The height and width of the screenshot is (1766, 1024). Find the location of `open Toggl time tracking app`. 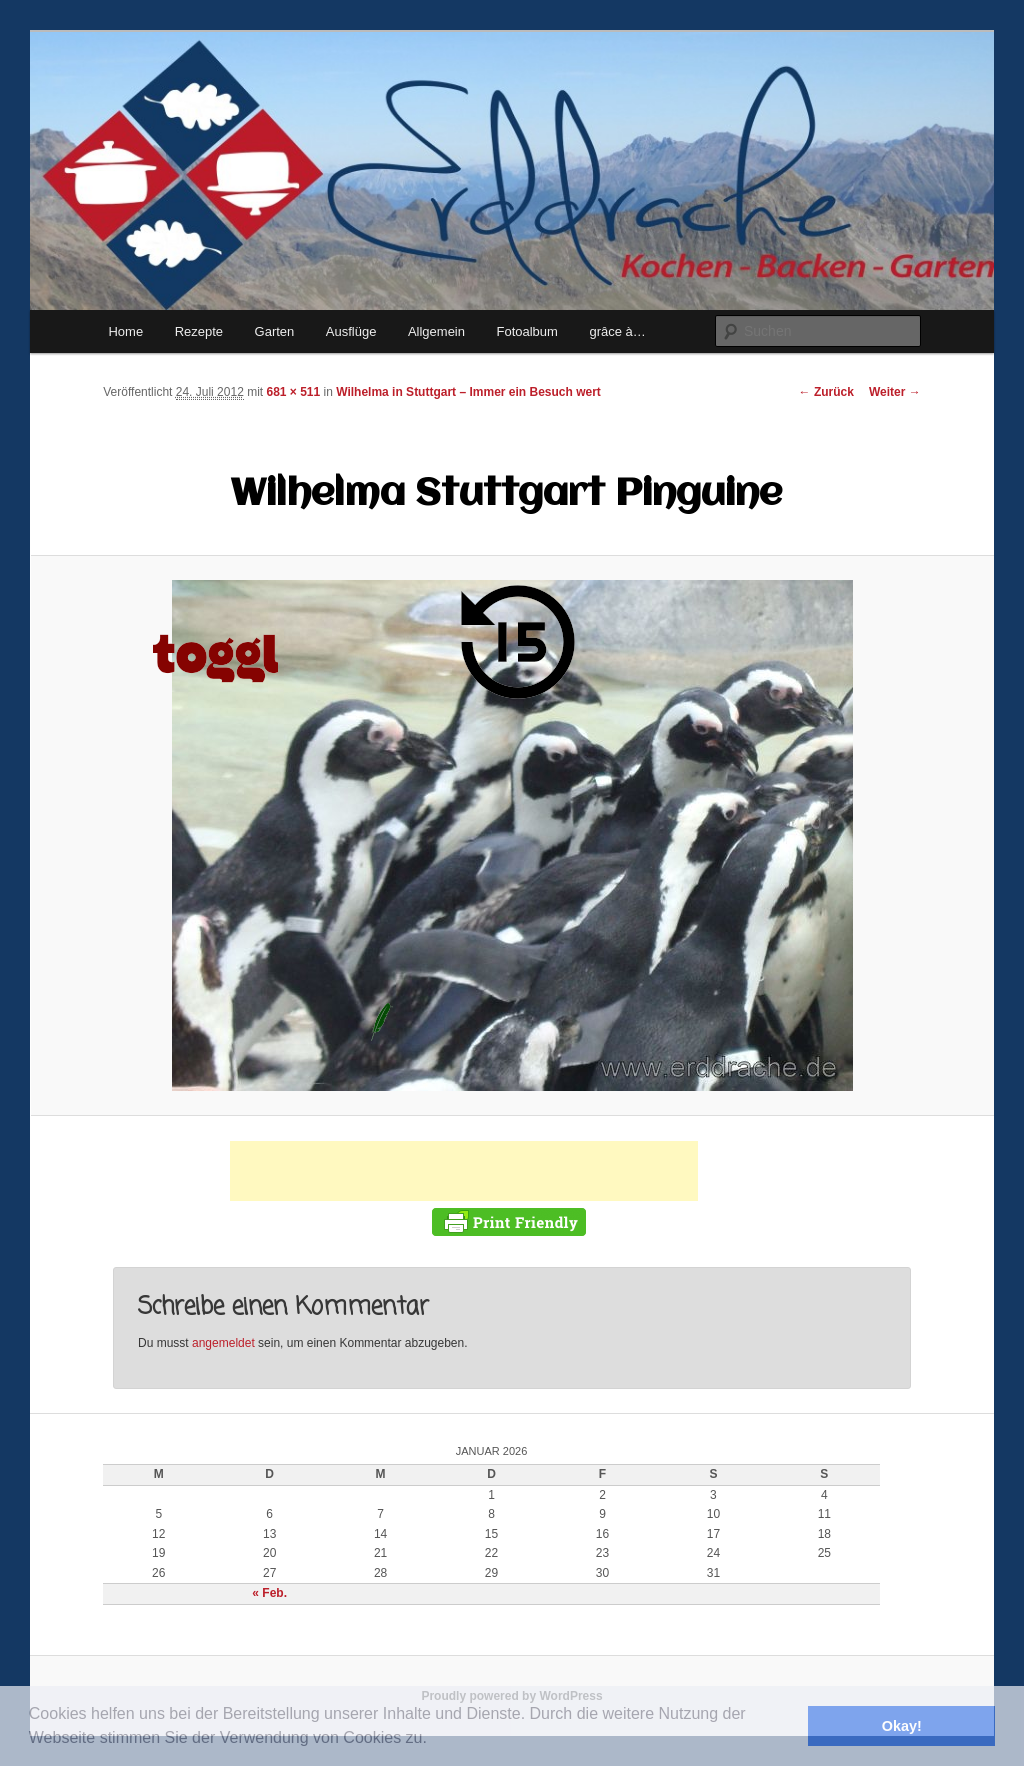

open Toggl time tracking app is located at coordinates (215, 658).